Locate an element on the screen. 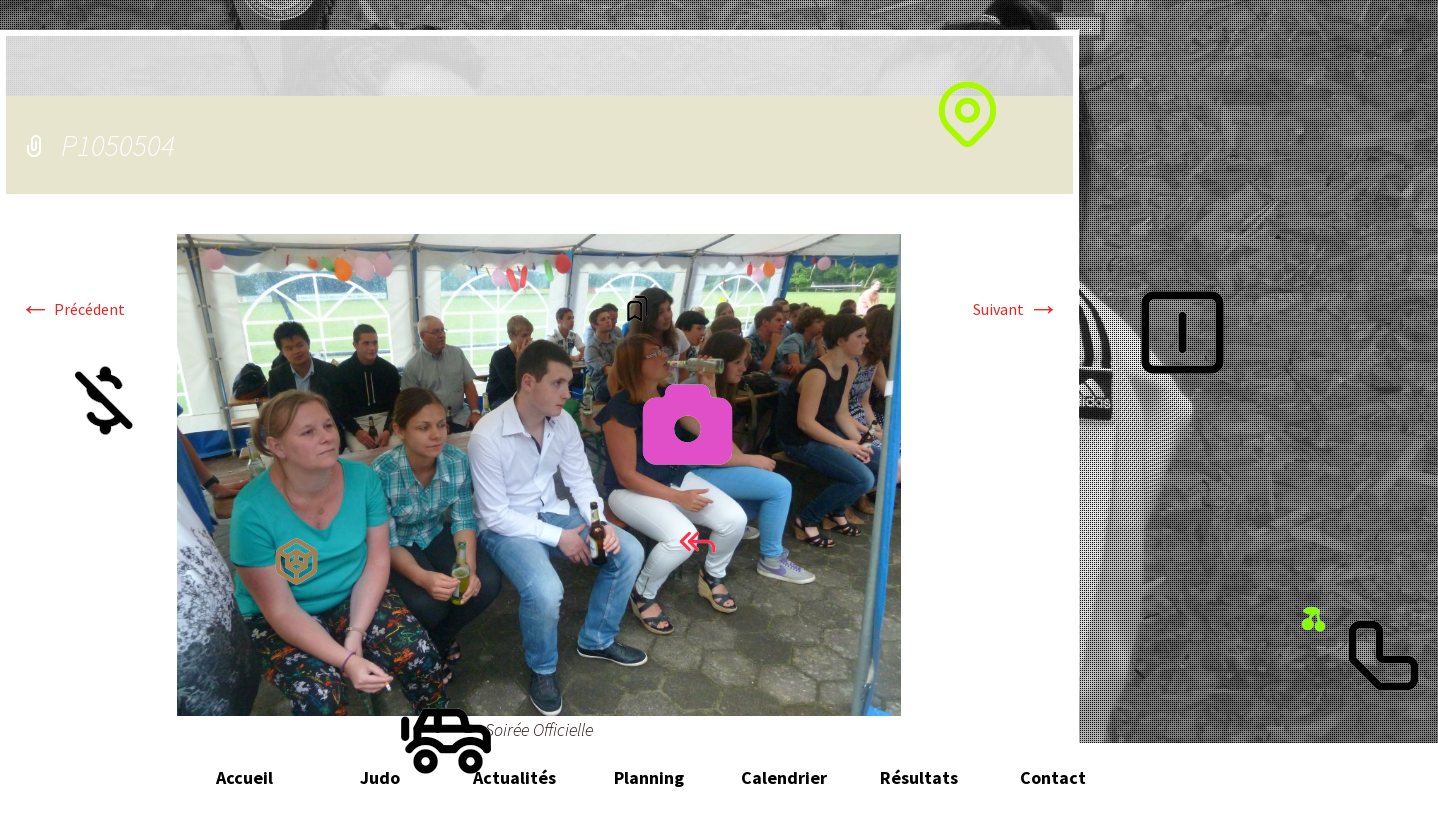 This screenshot has height=813, width=1438. indicates no cost or free item is located at coordinates (103, 400).